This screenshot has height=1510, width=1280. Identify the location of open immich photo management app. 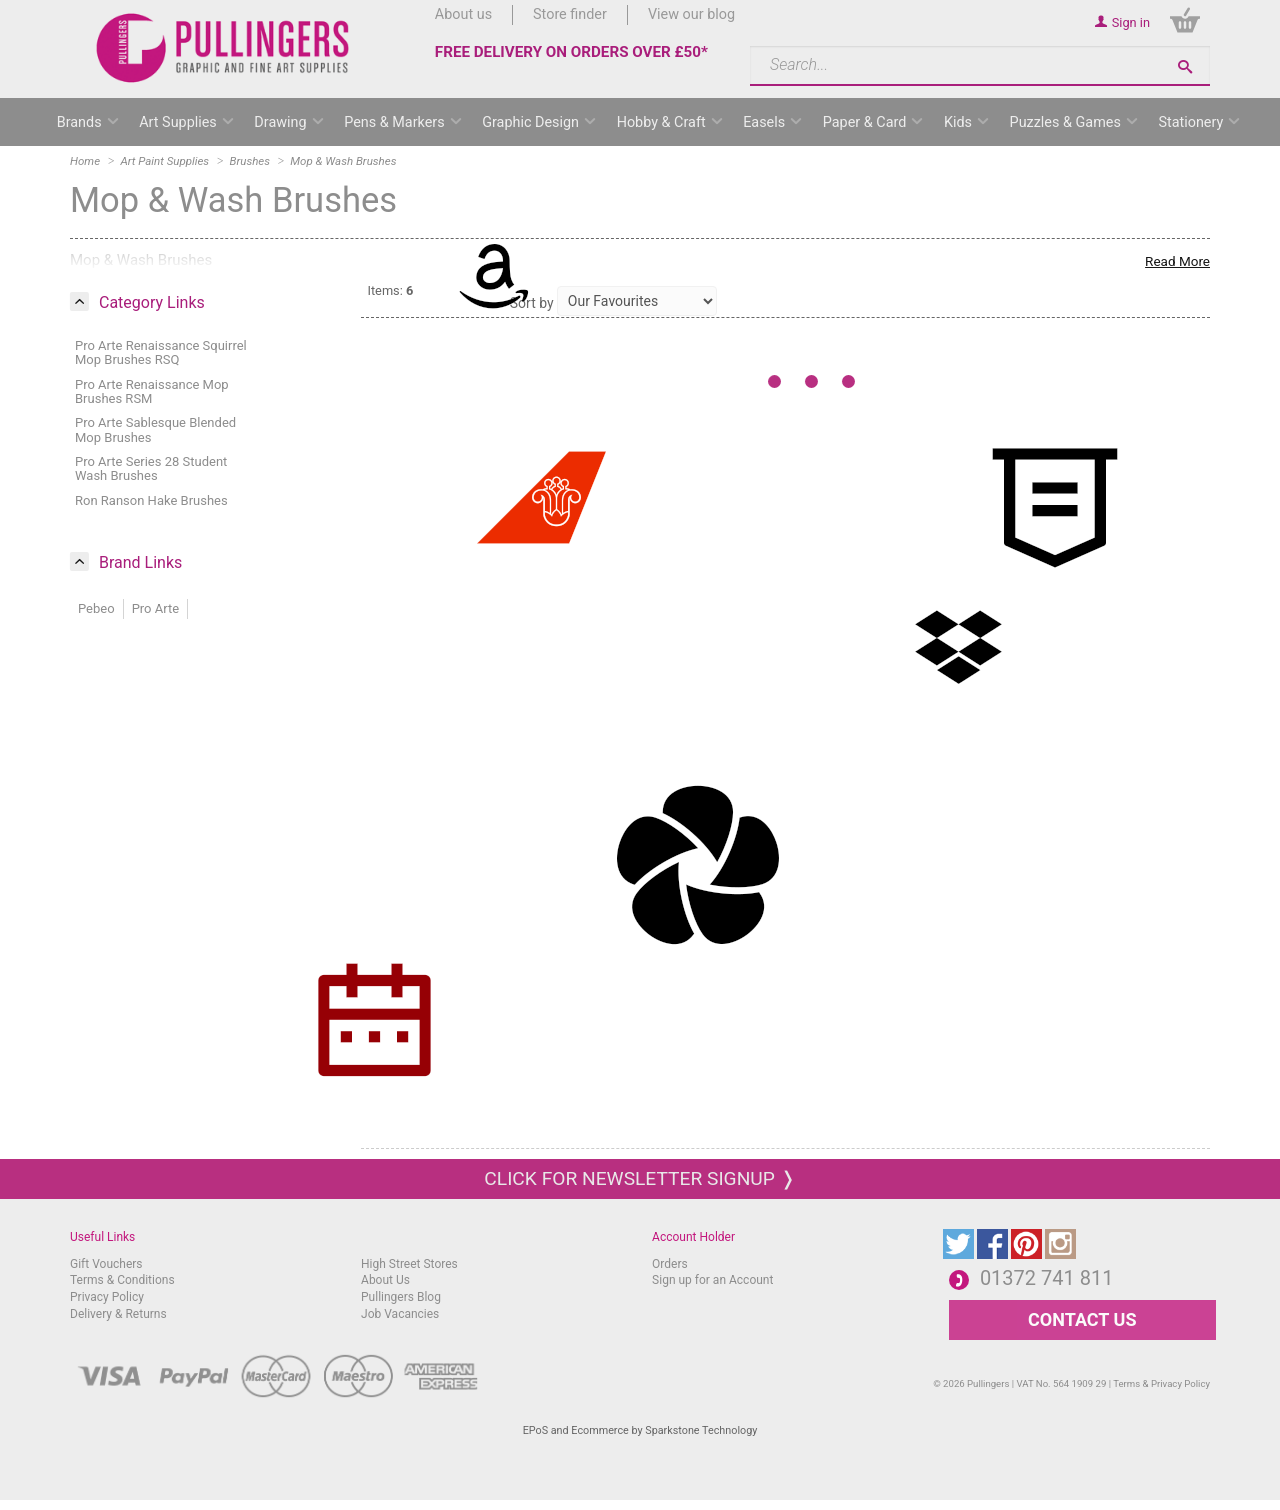
(698, 865).